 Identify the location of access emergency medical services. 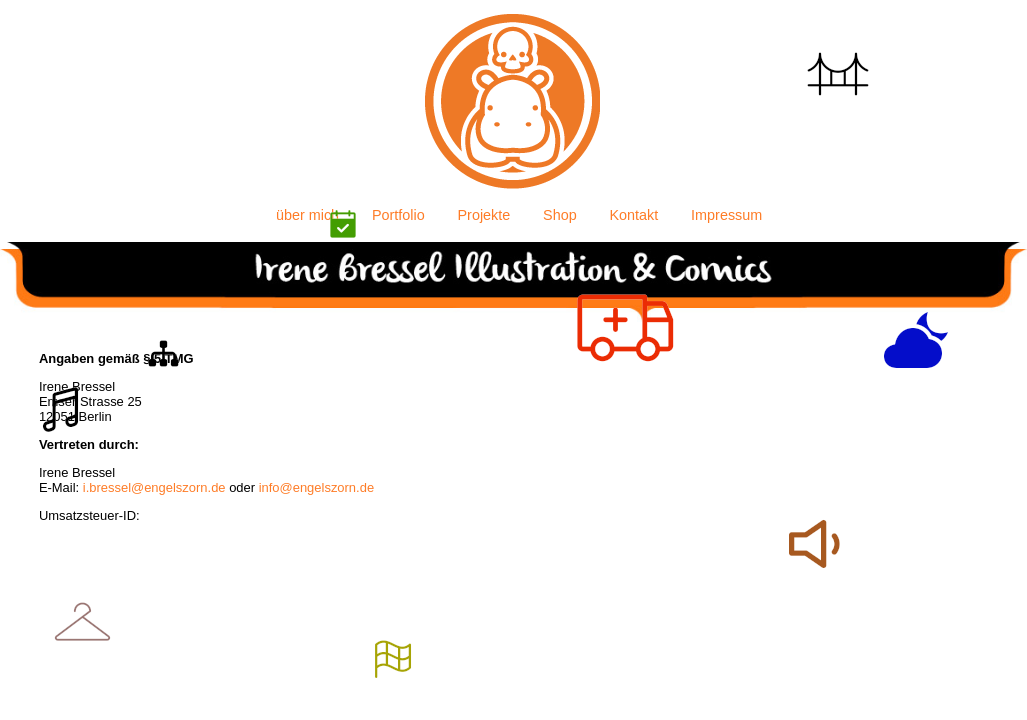
(622, 323).